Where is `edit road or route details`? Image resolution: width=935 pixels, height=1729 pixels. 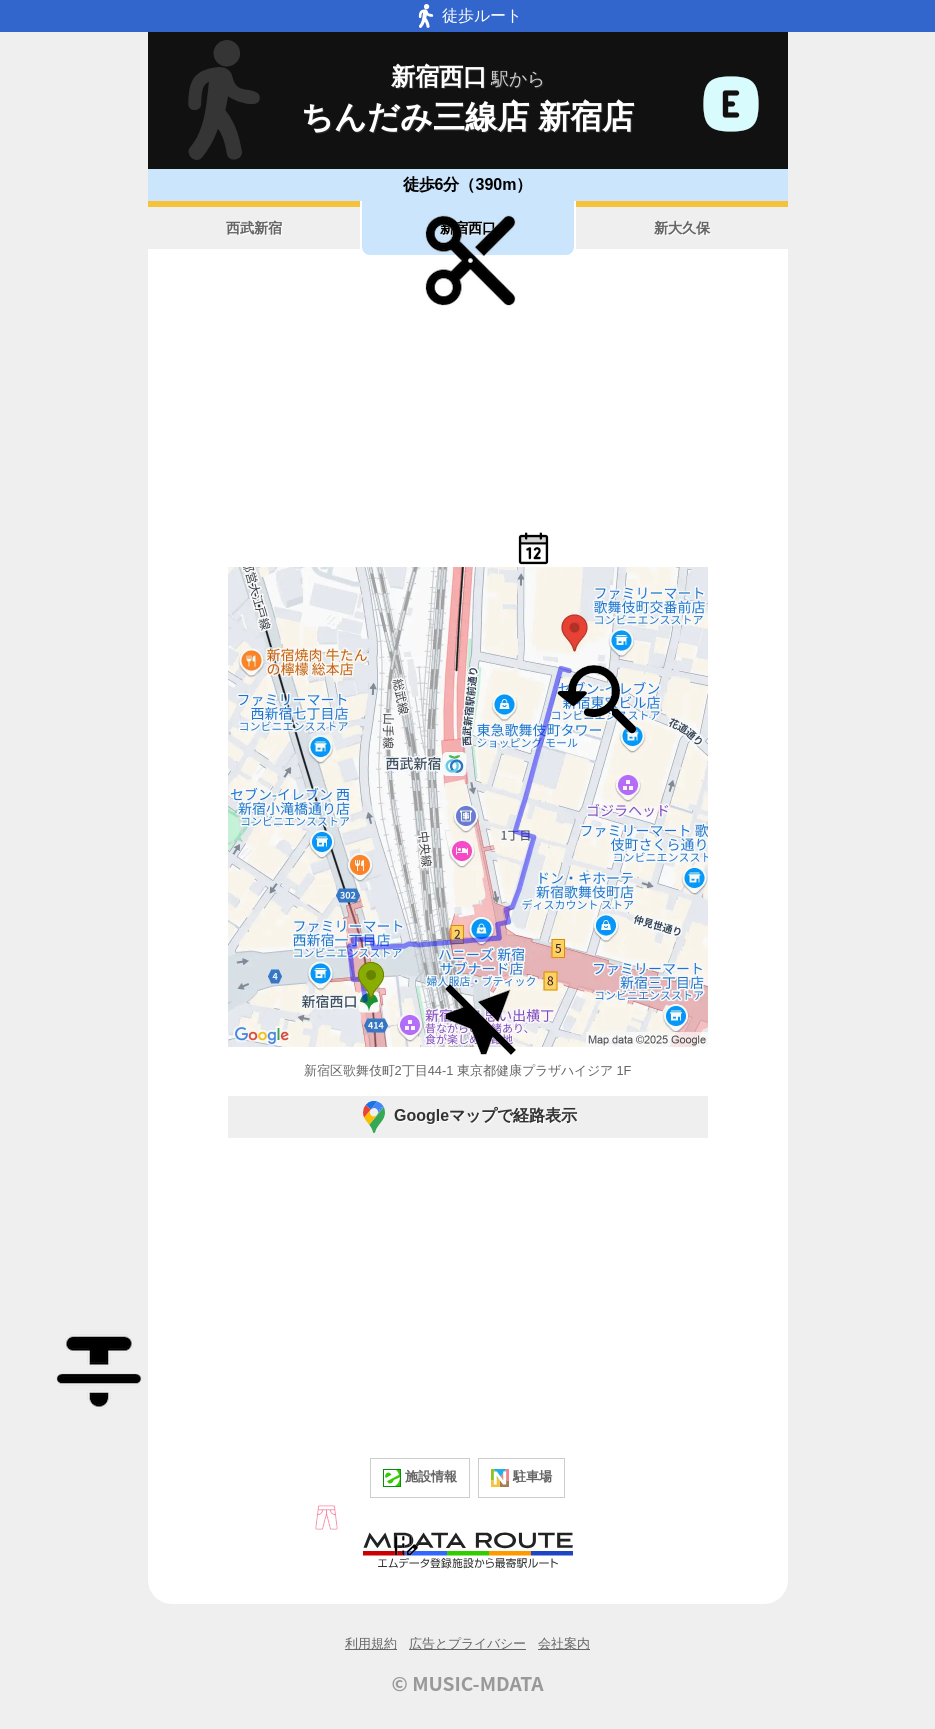
edit road or route details is located at coordinates (404, 1545).